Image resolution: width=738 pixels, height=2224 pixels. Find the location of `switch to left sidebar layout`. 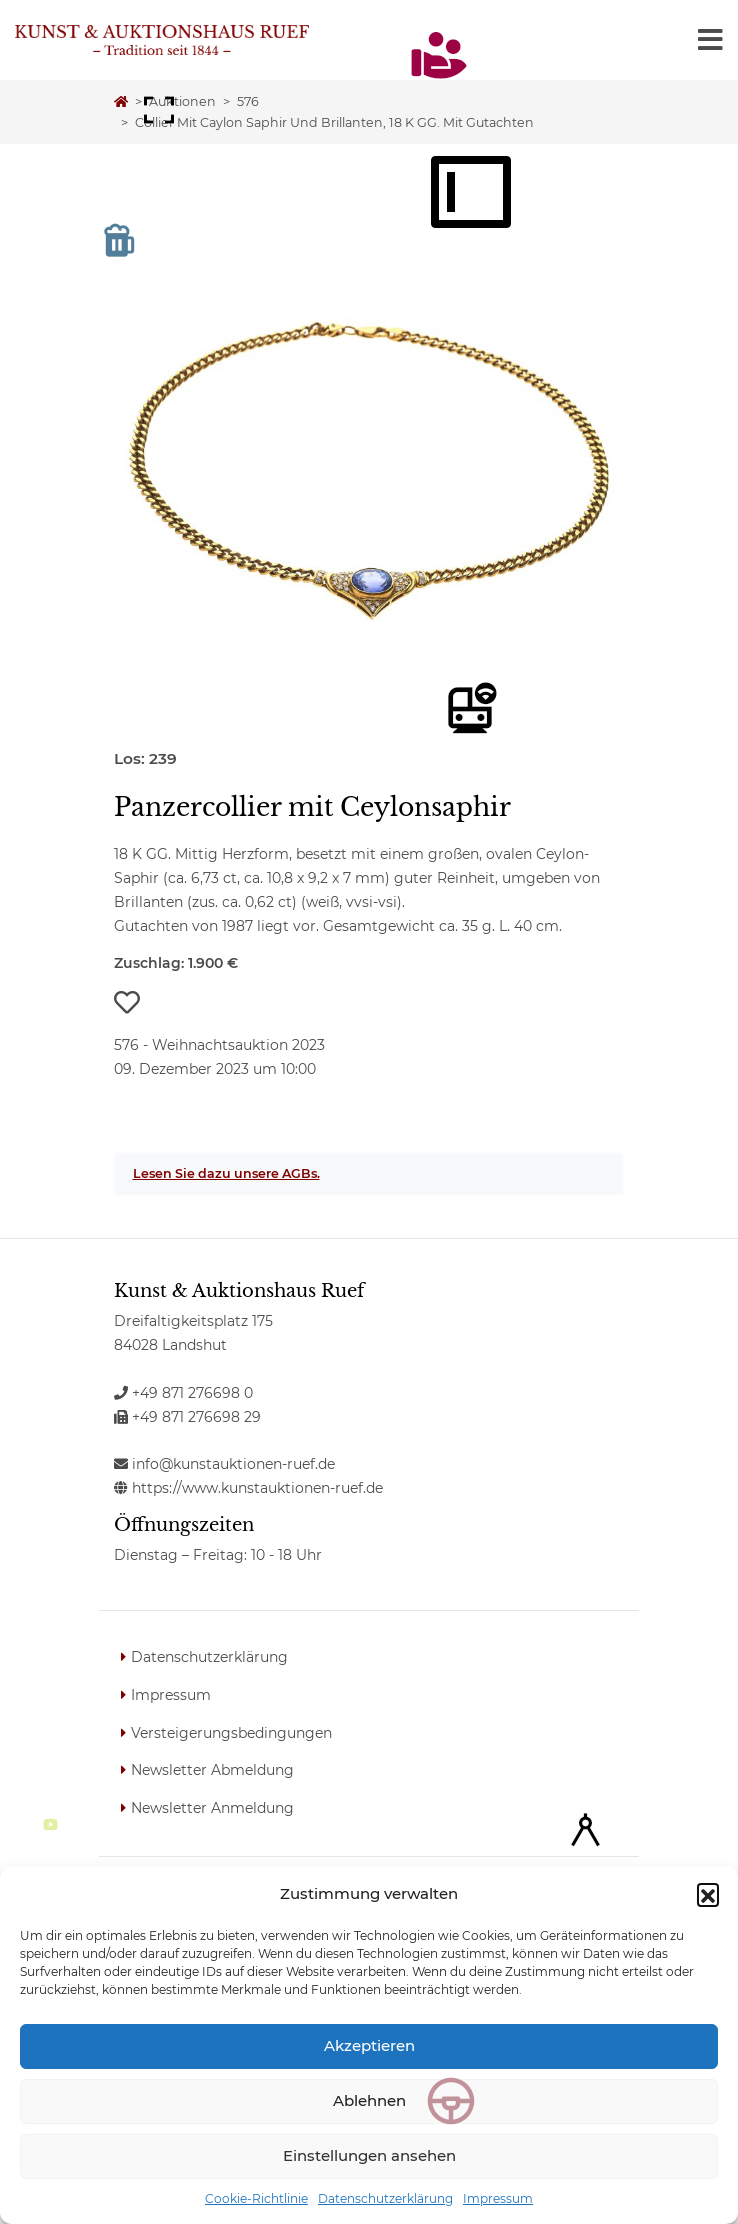

switch to left sidebar layout is located at coordinates (471, 192).